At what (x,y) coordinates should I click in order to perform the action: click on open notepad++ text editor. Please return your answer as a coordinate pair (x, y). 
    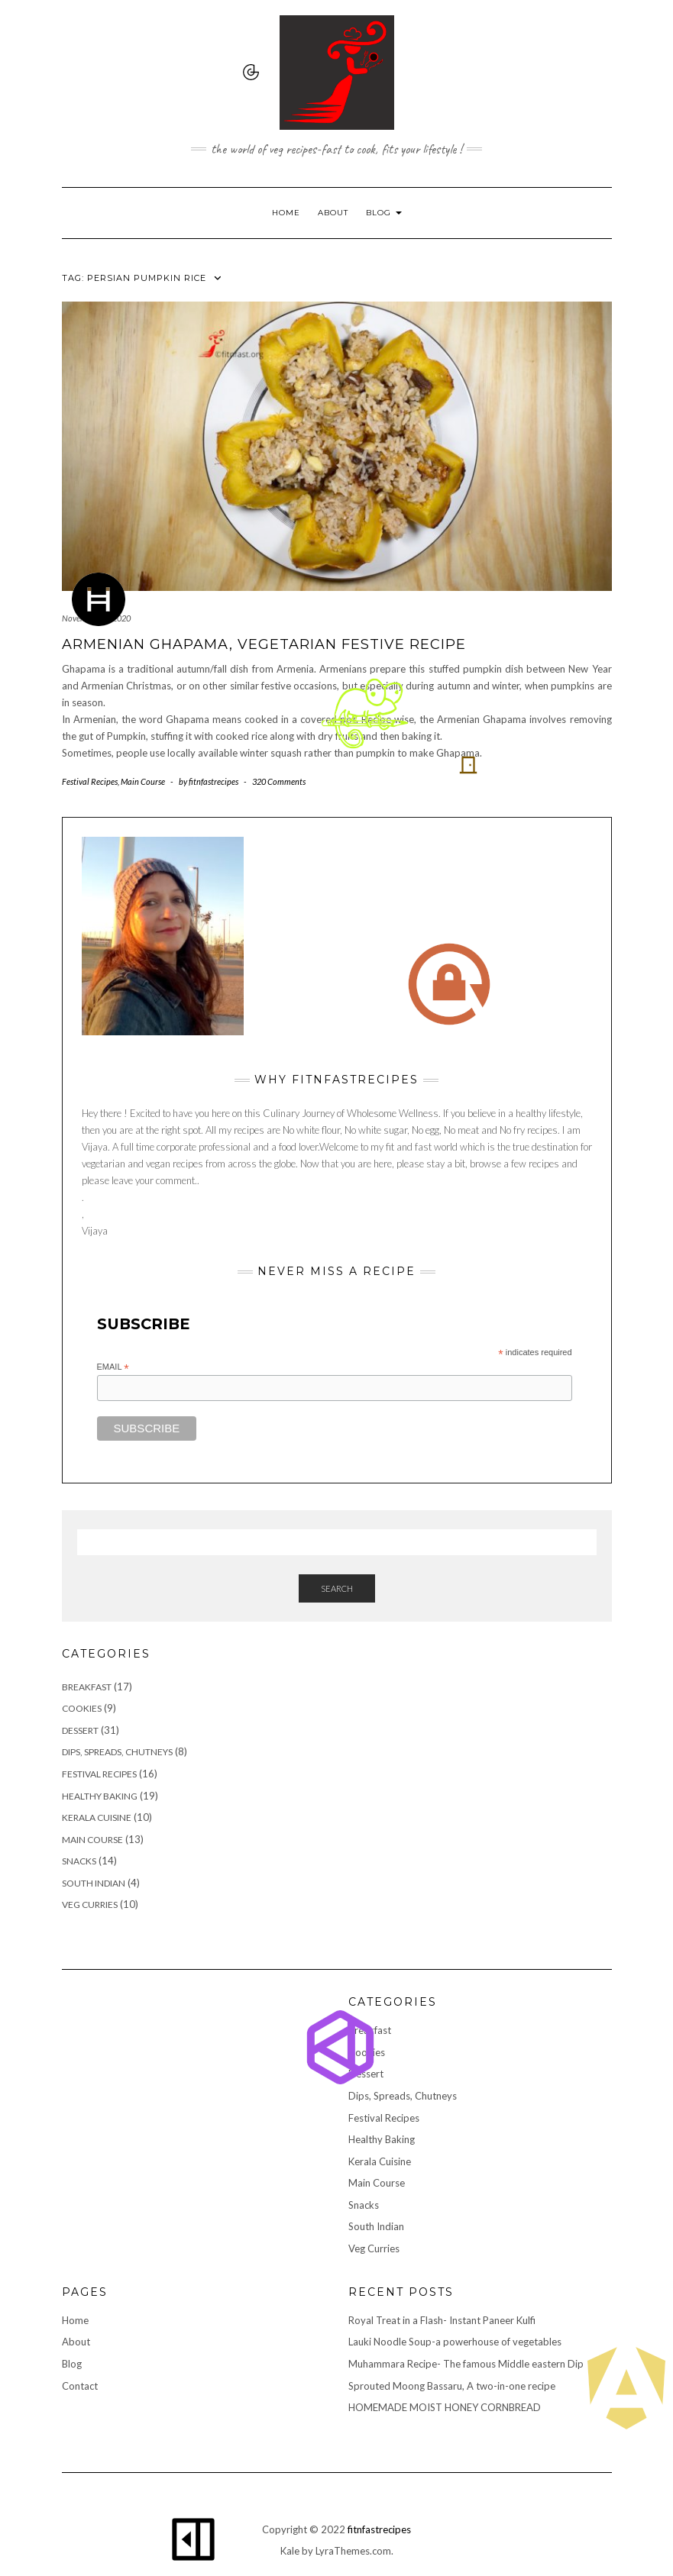
    Looking at the image, I should click on (364, 713).